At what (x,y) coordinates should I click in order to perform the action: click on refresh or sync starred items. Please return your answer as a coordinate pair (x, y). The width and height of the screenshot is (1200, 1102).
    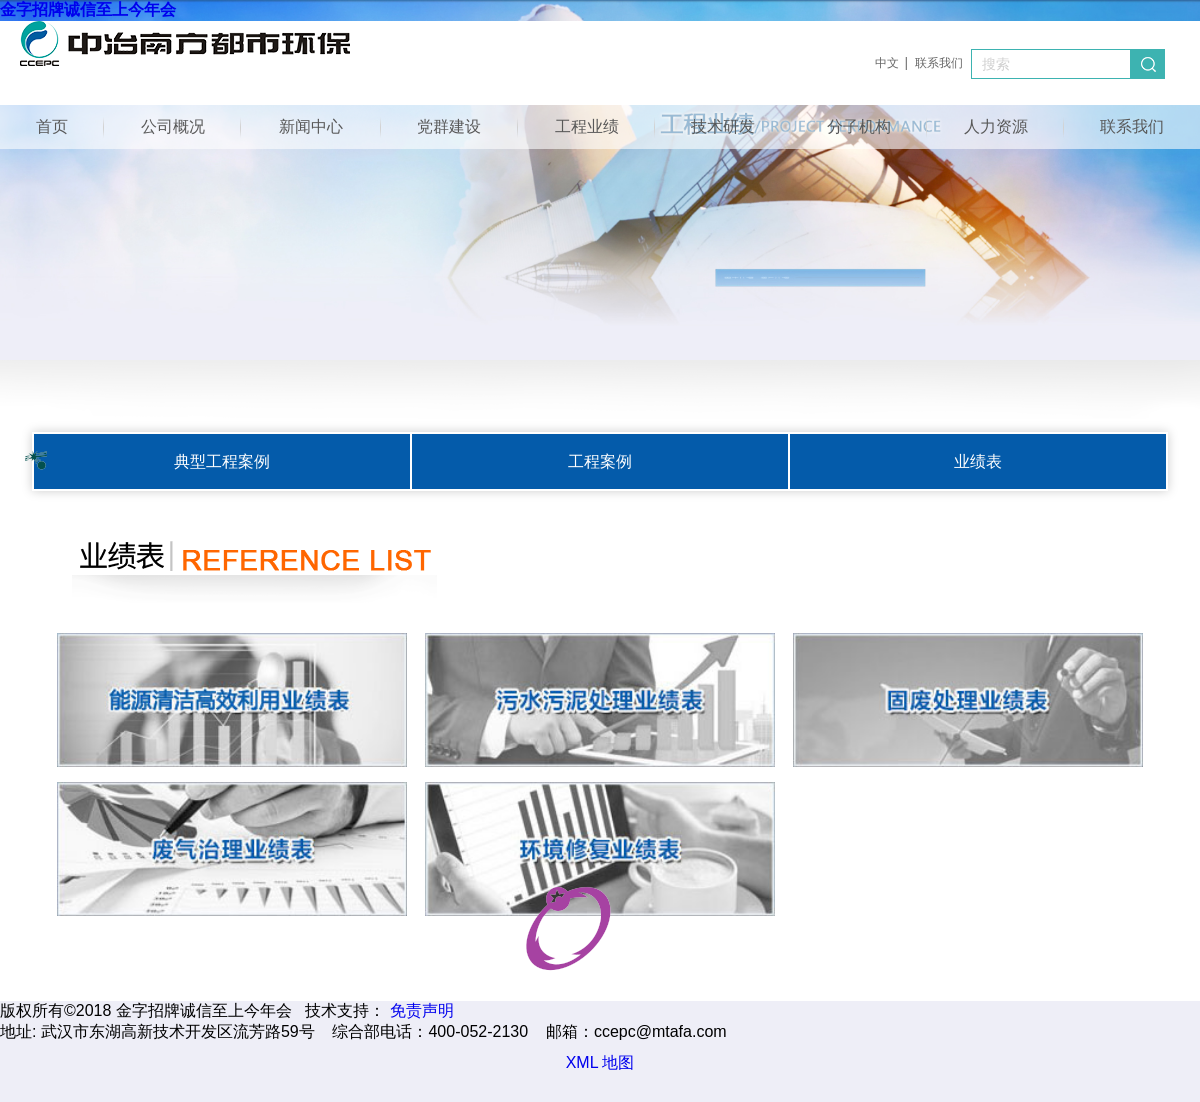
    Looking at the image, I should click on (568, 928).